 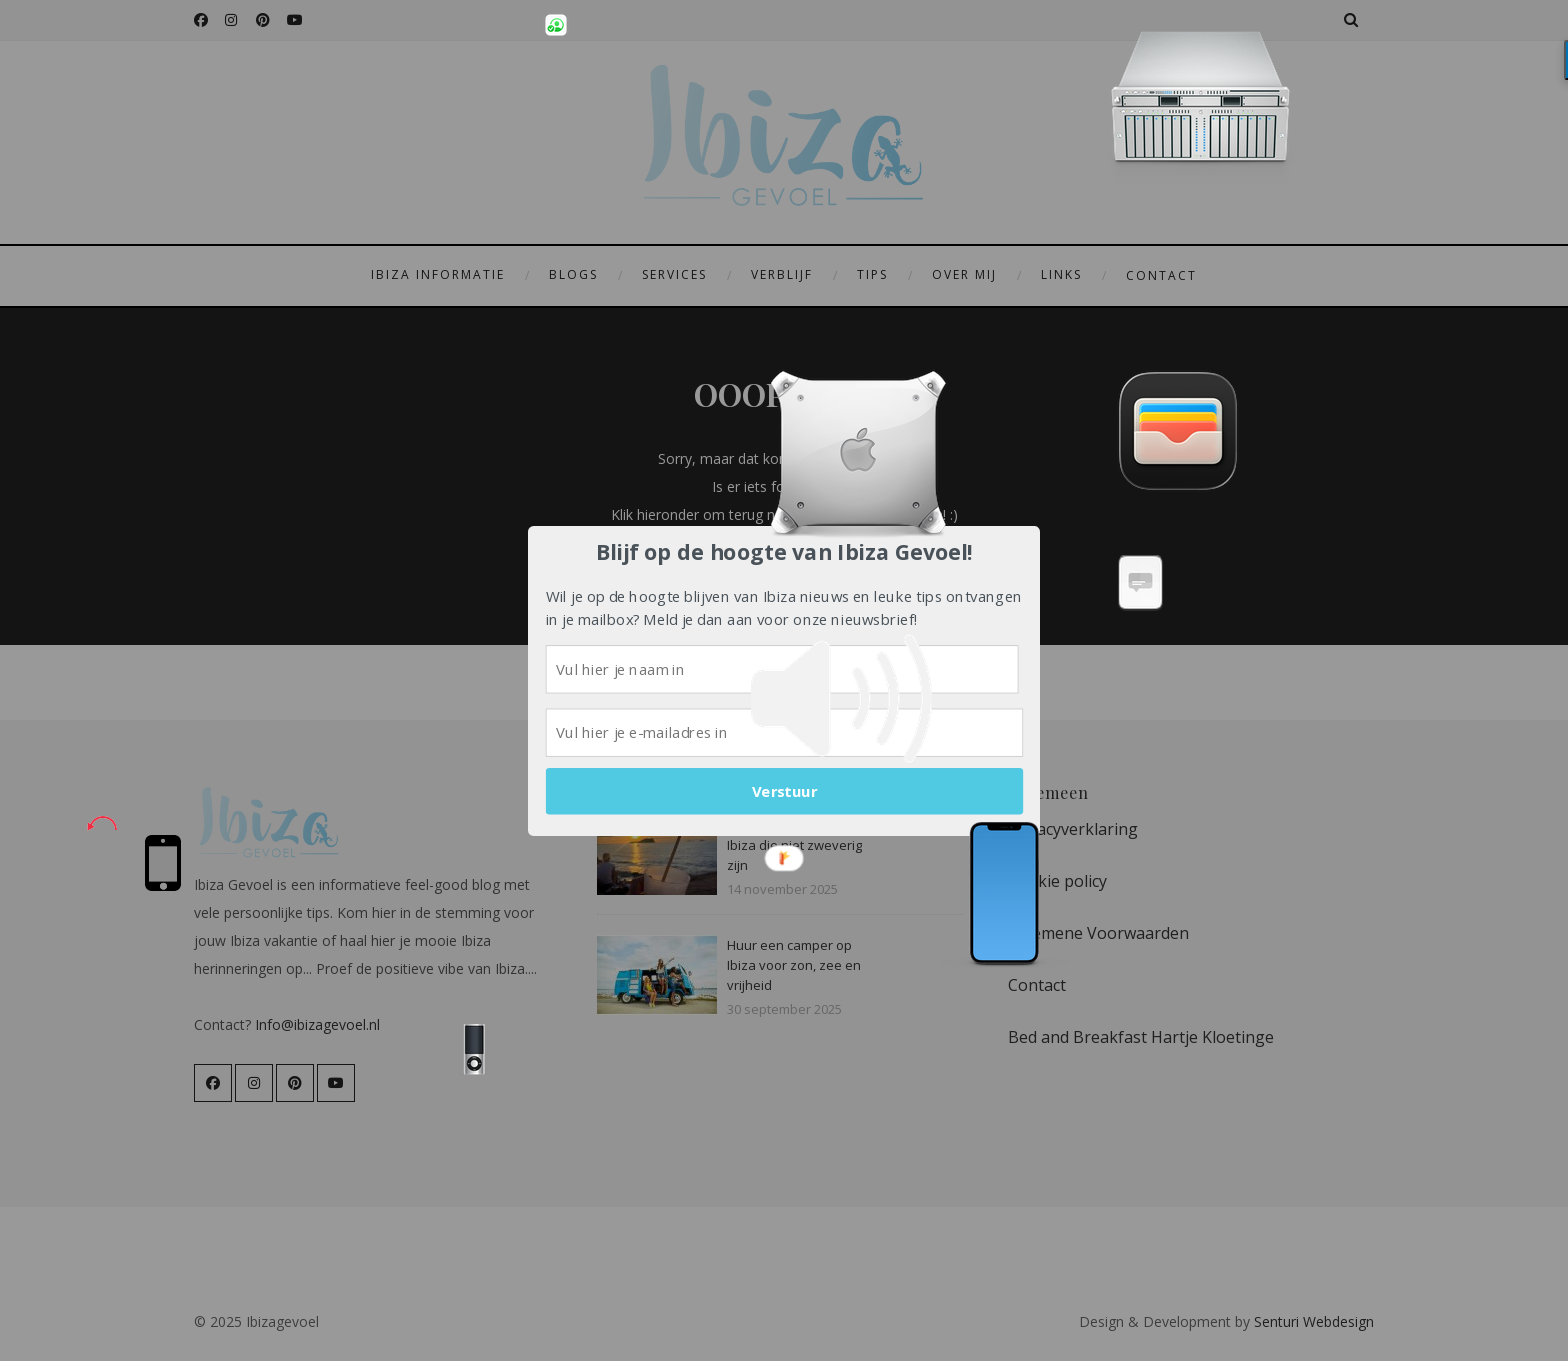 What do you see at coordinates (1178, 431) in the screenshot?
I see `open apple wallet app` at bounding box center [1178, 431].